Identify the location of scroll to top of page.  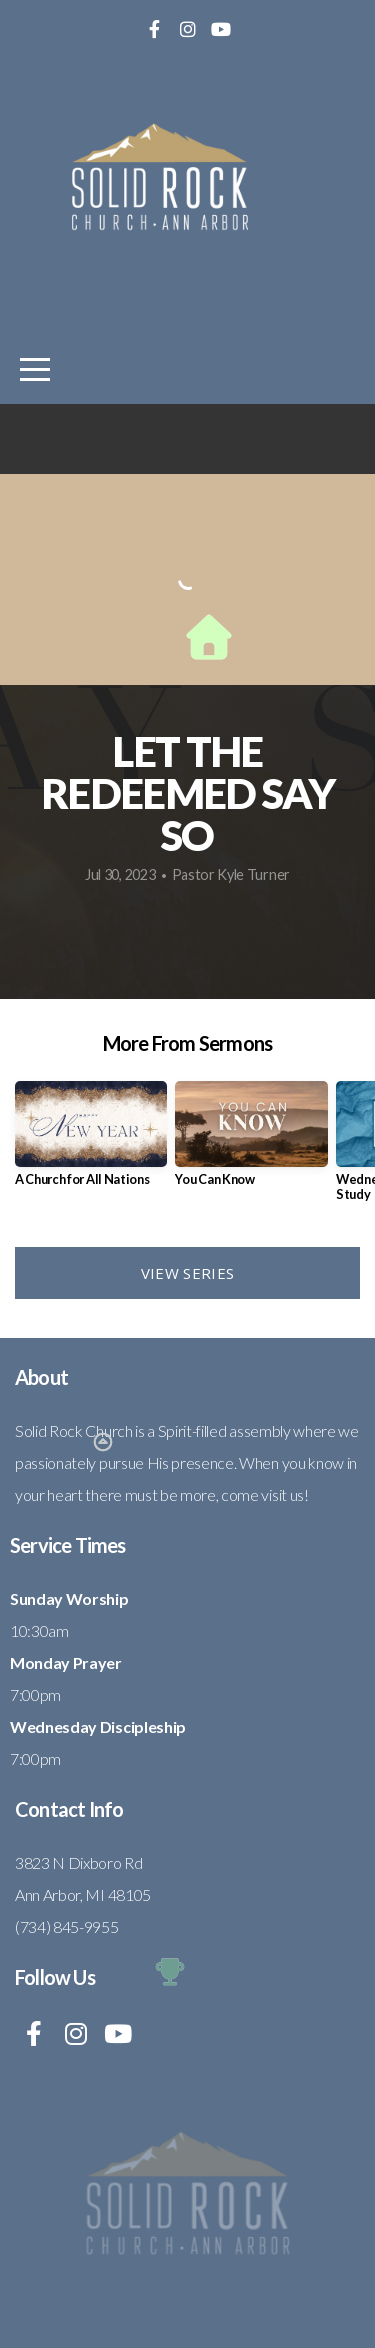
(103, 1442).